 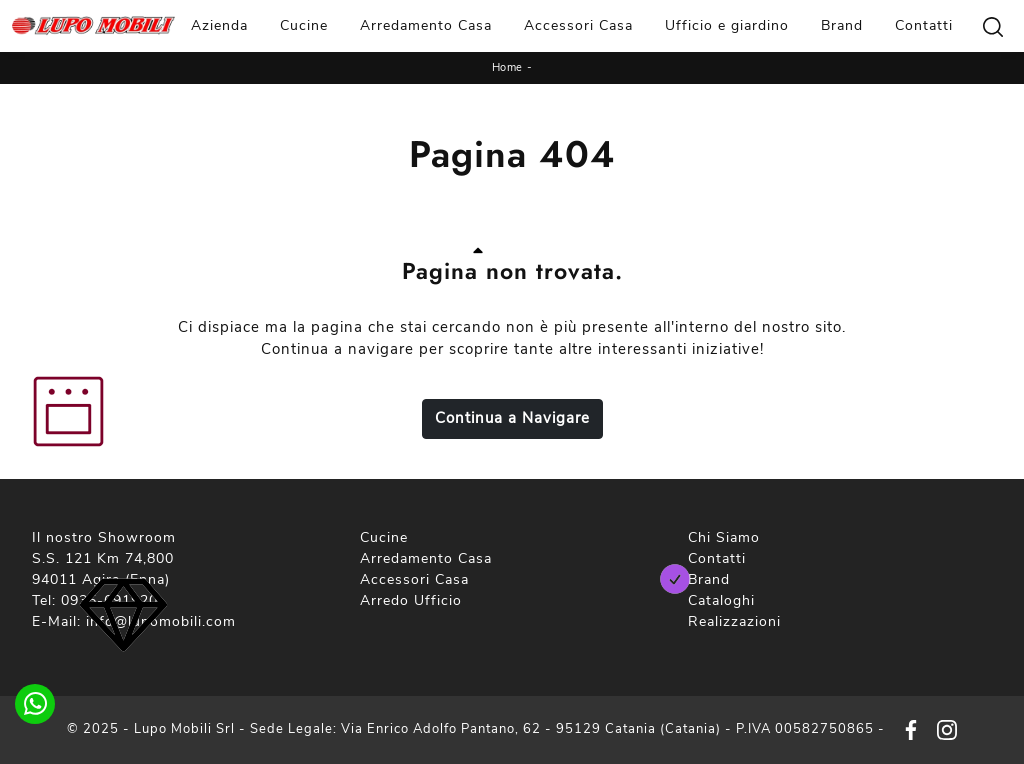 What do you see at coordinates (478, 254) in the screenshot?
I see `sort items in ascending order` at bounding box center [478, 254].